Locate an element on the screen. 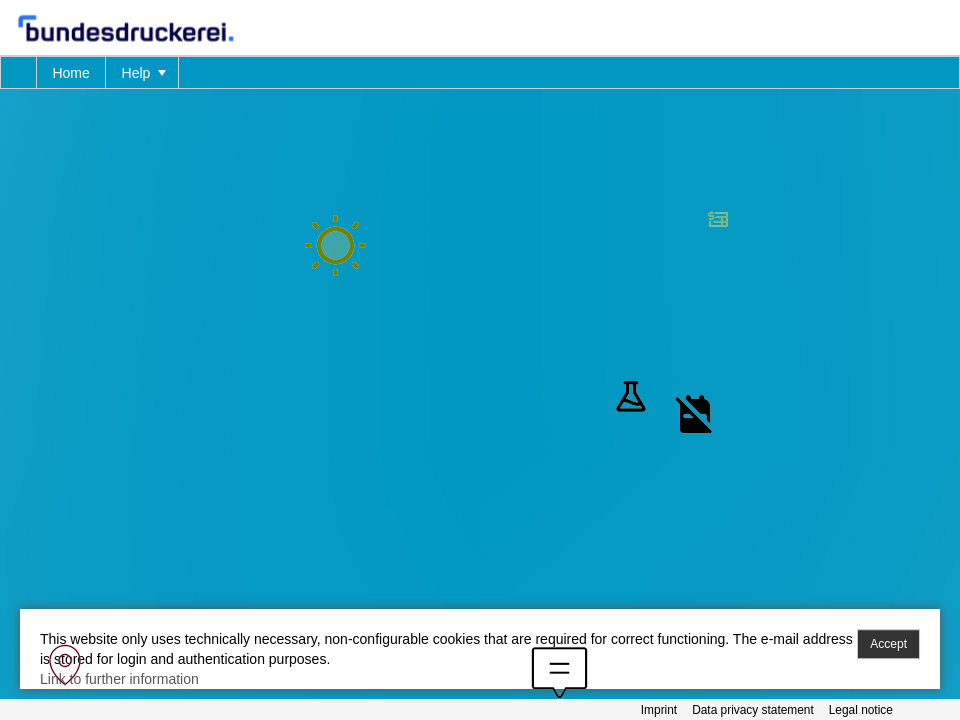 The image size is (960, 720). reduce screen brightness is located at coordinates (335, 245).